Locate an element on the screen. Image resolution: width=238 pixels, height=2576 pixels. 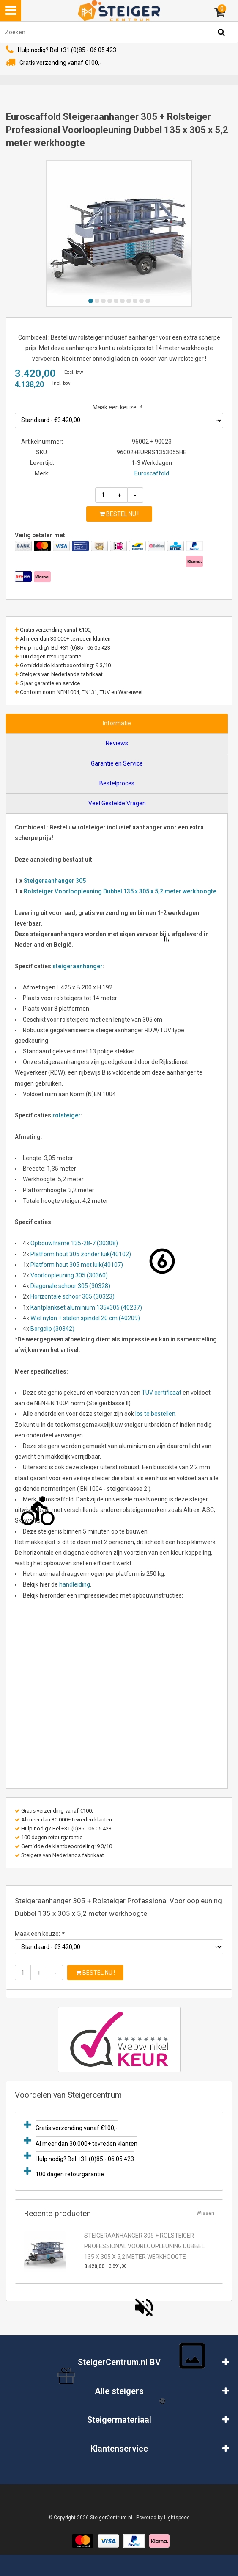
view or redeem a gift is located at coordinates (66, 2377).